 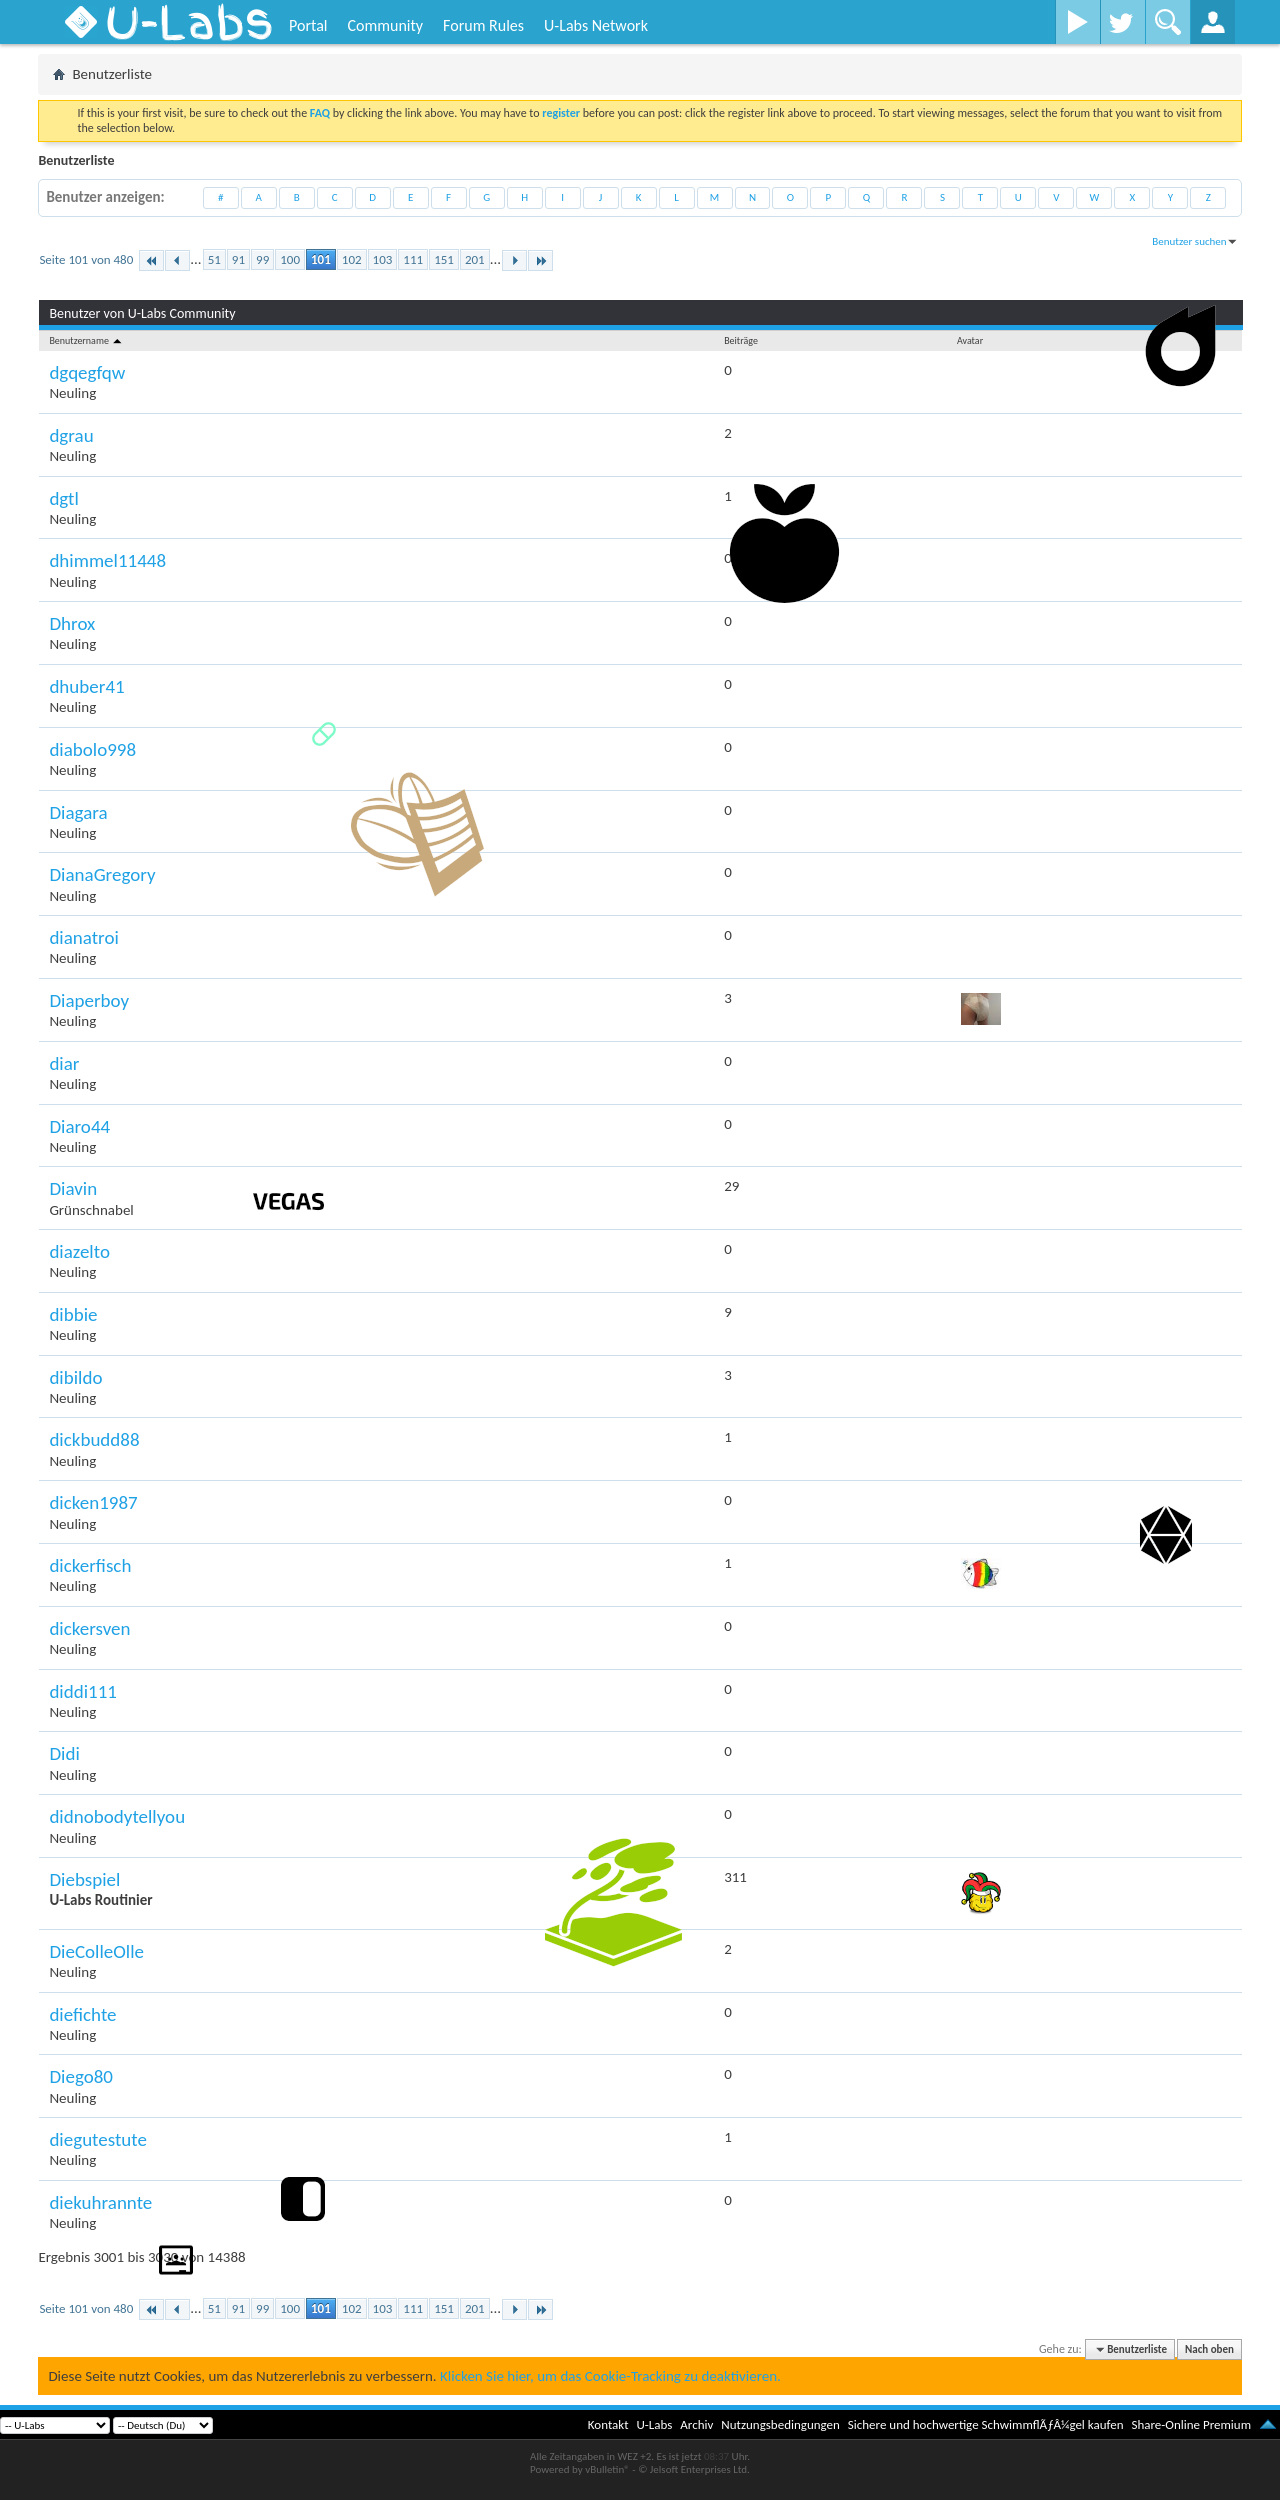 What do you see at coordinates (613, 1902) in the screenshot?
I see `open Microsoft Sway application` at bounding box center [613, 1902].